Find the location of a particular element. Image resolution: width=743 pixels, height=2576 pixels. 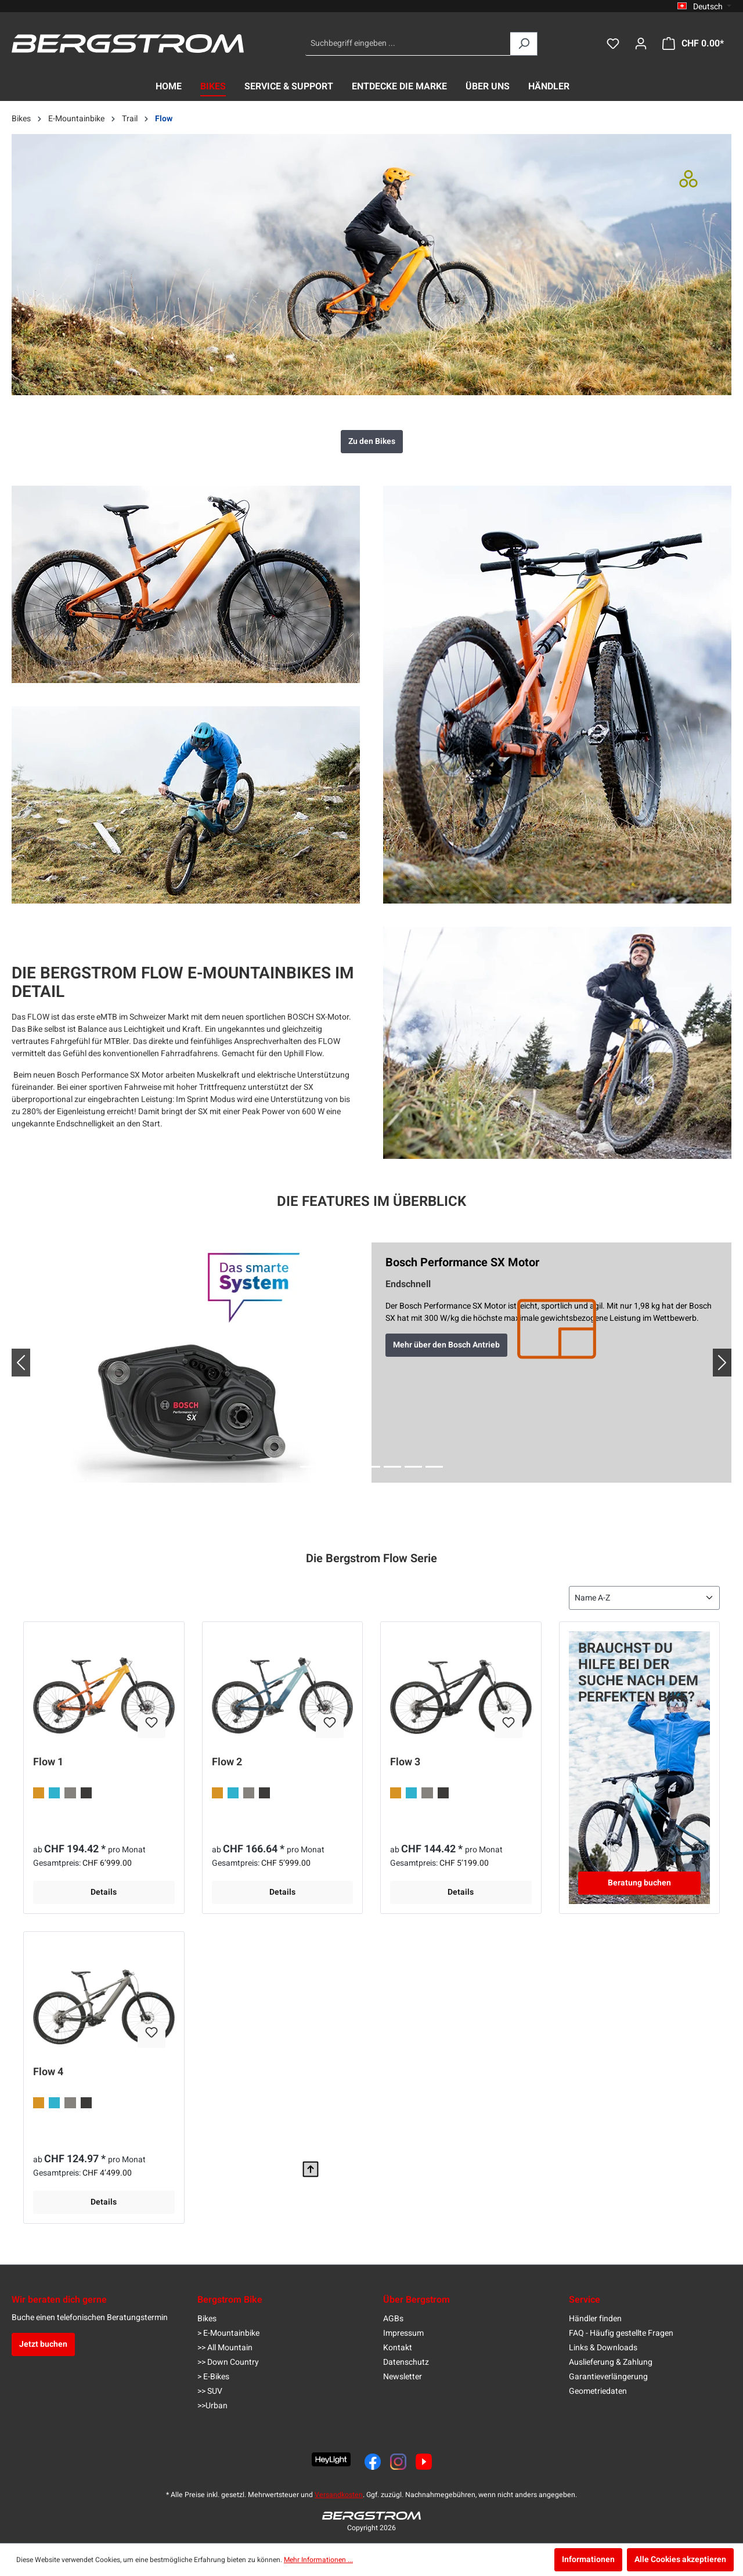

enable picture-in-picture mode is located at coordinates (557, 1329).